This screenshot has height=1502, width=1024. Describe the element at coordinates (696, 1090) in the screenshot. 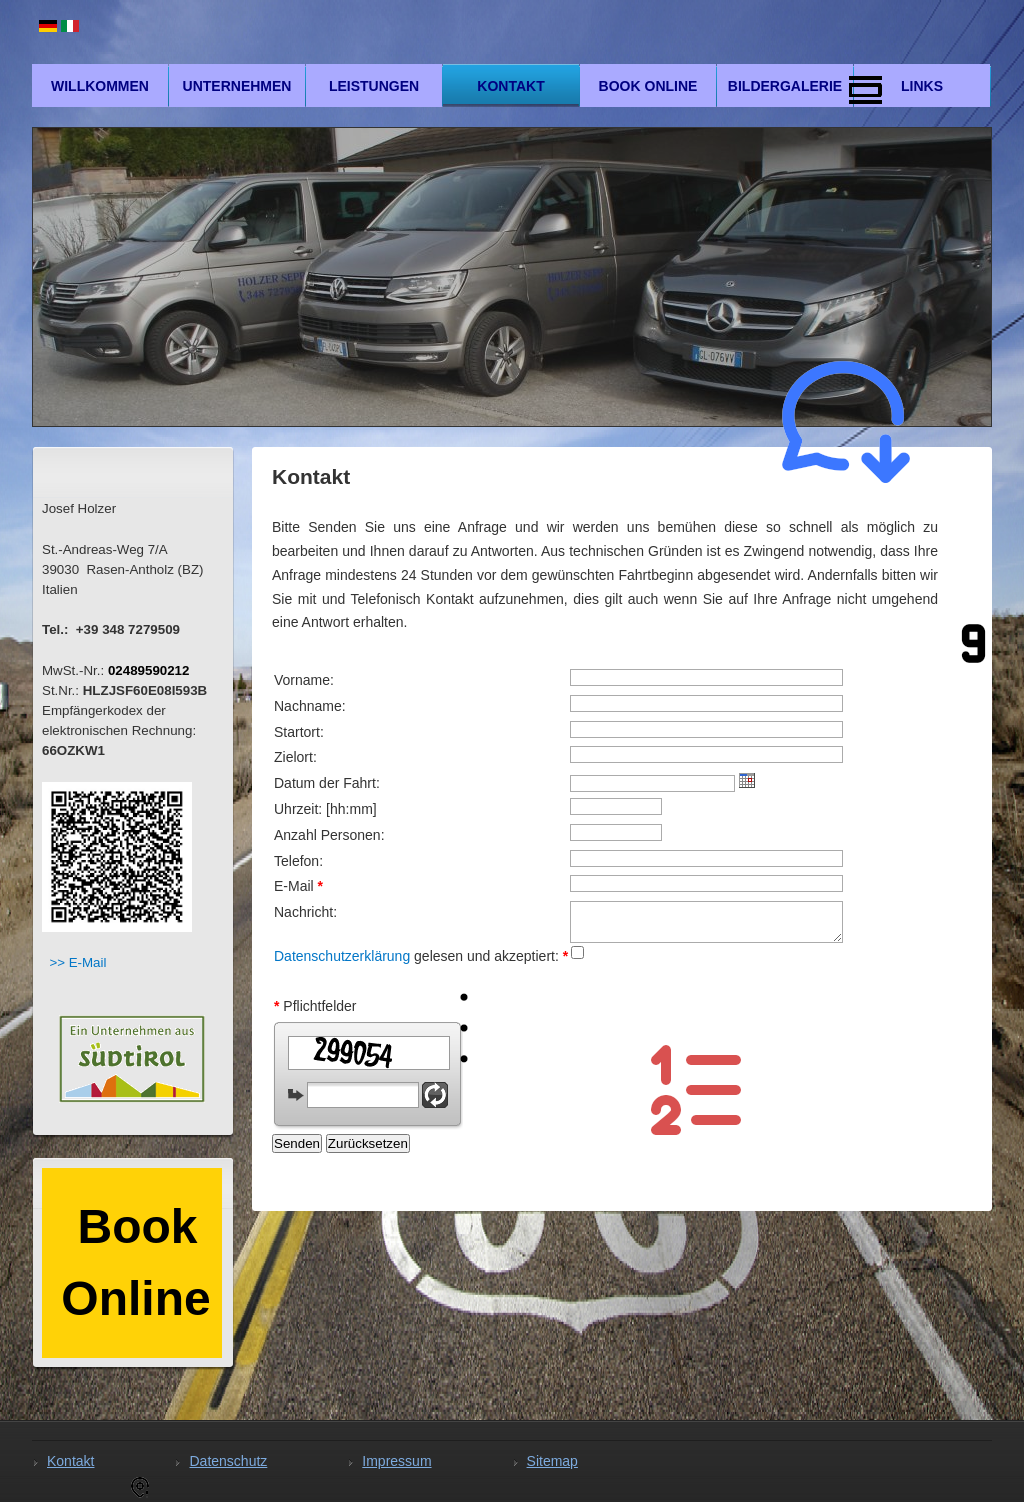

I see `create a numbered list` at that location.